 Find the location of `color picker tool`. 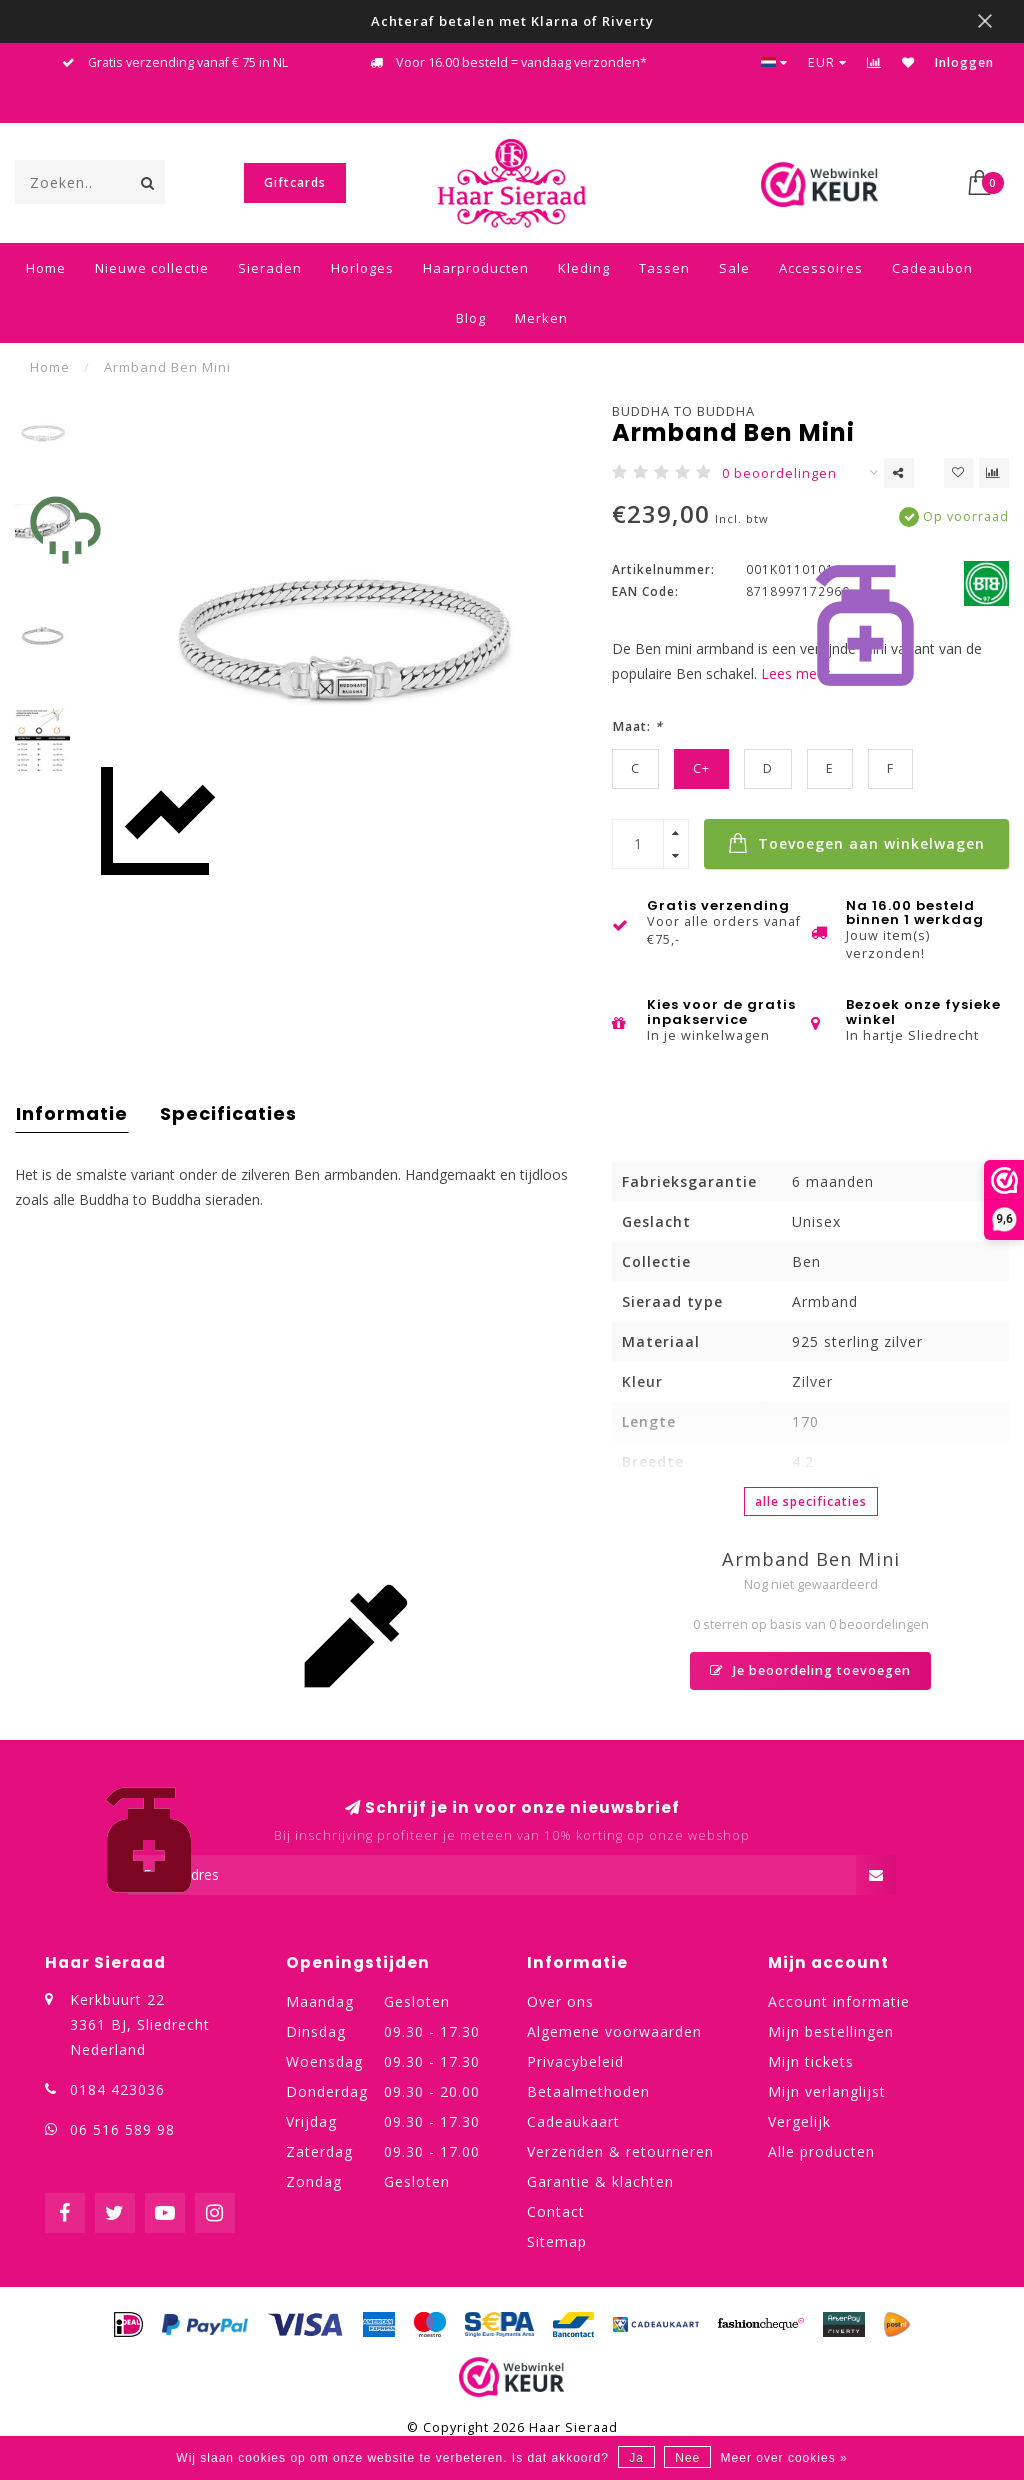

color picker tool is located at coordinates (357, 1635).